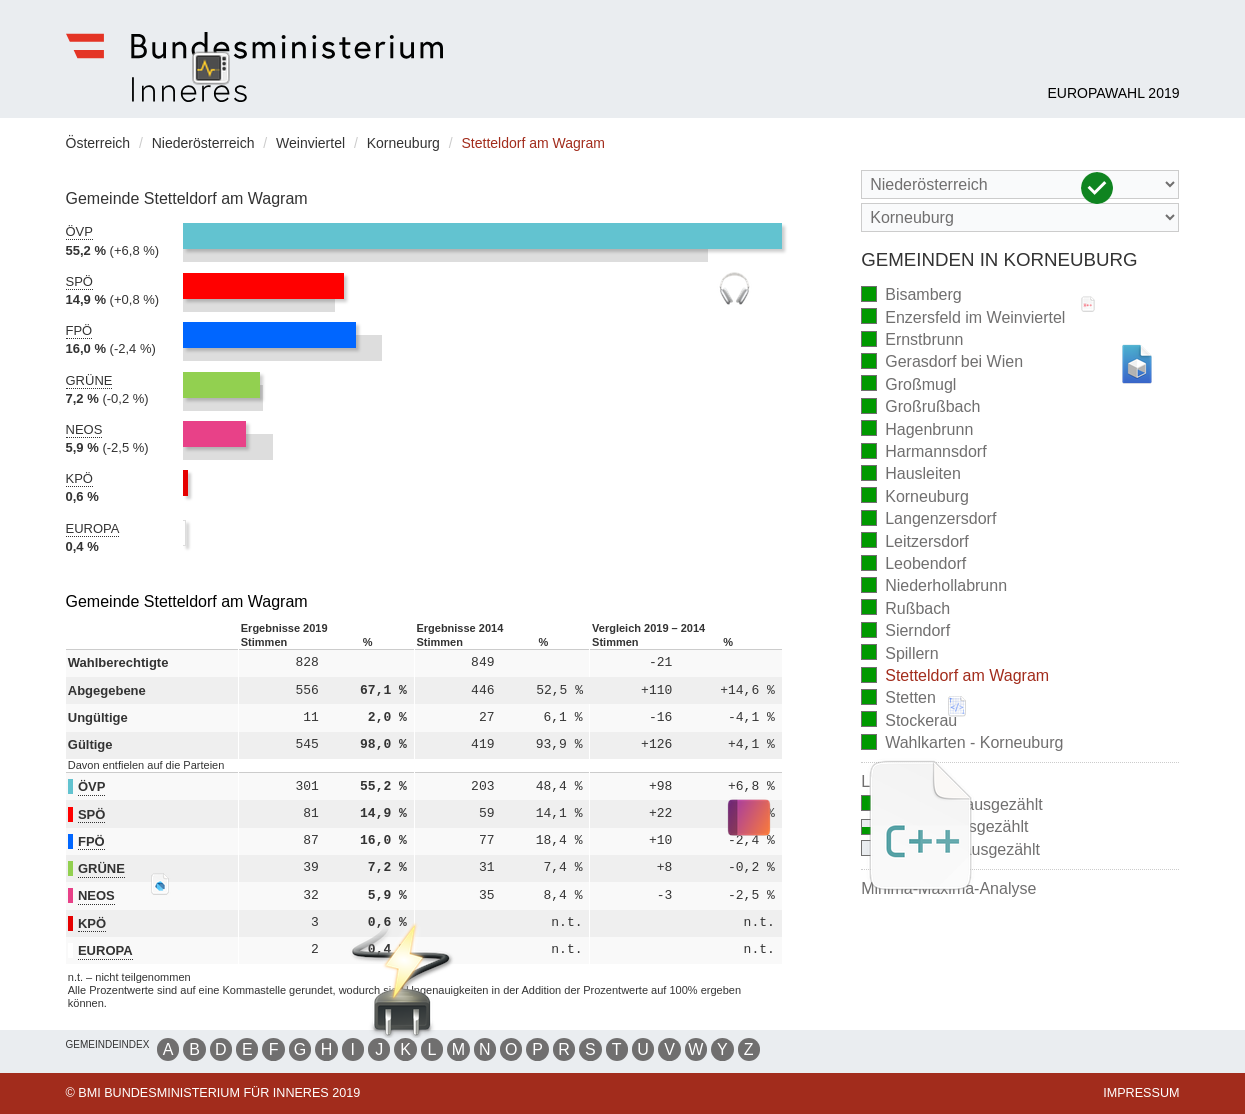 This screenshot has width=1245, height=1114. What do you see at coordinates (749, 816) in the screenshot?
I see `access the desktop folder` at bounding box center [749, 816].